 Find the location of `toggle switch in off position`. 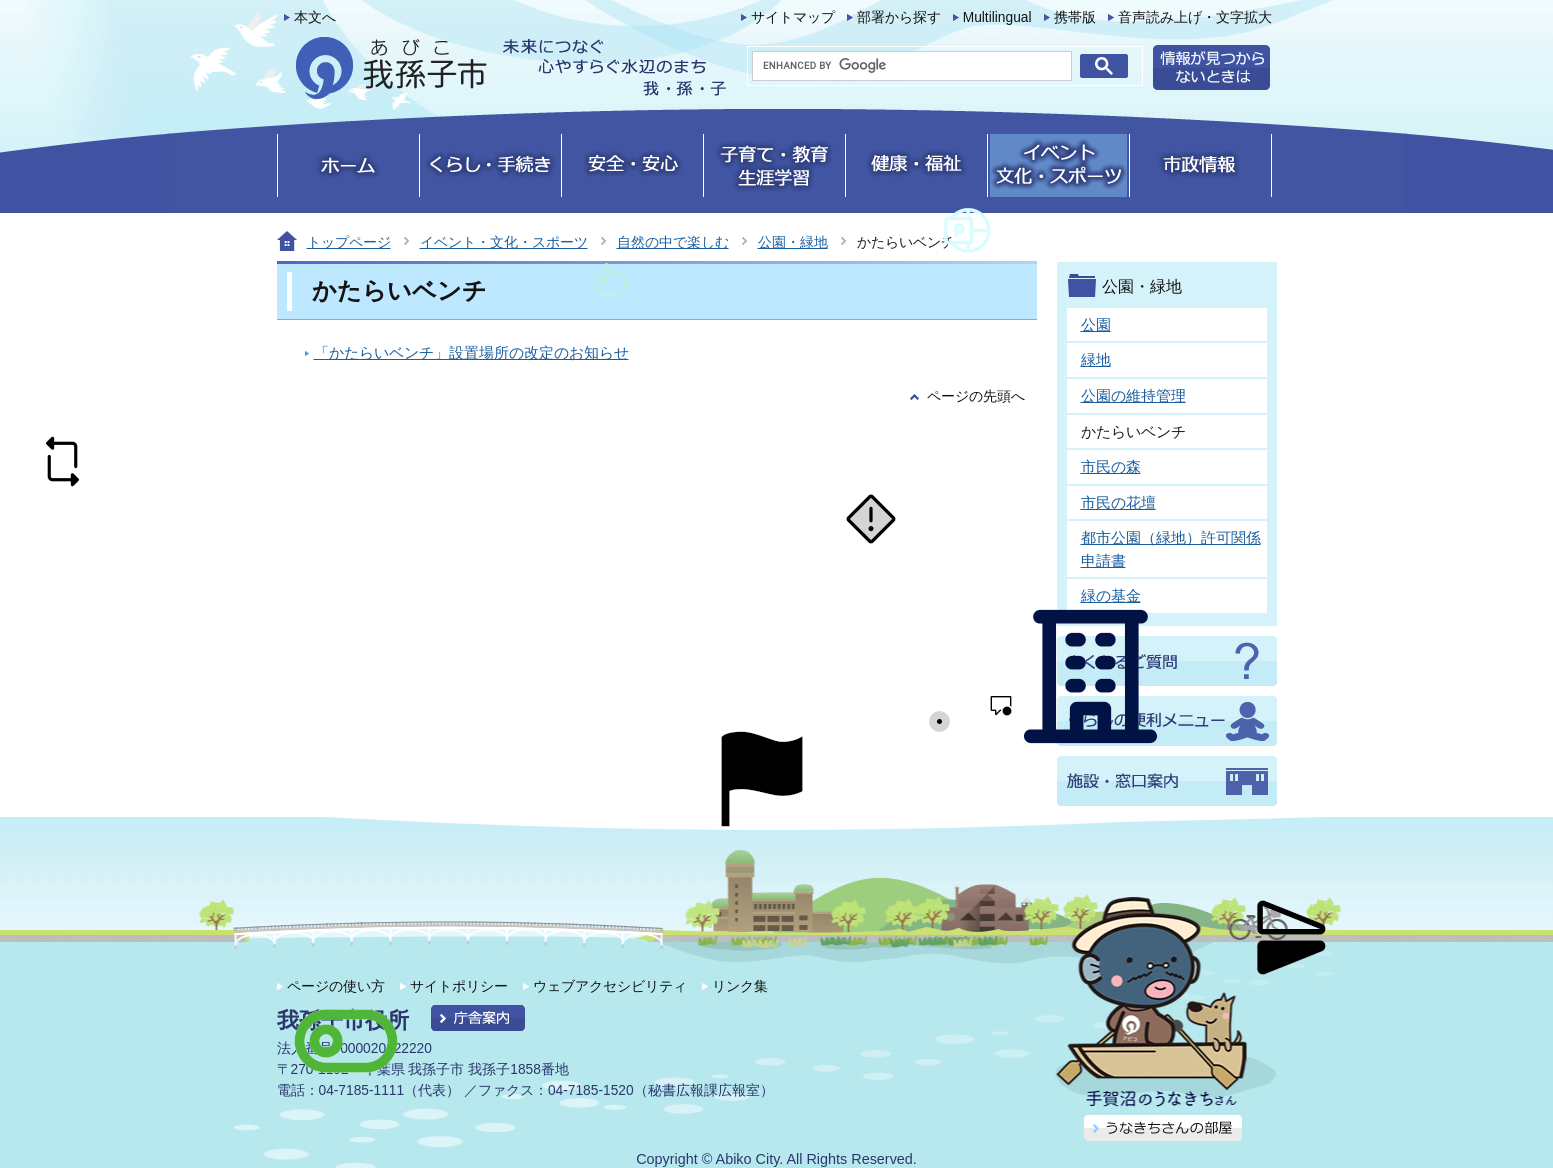

toggle switch in off position is located at coordinates (346, 1041).